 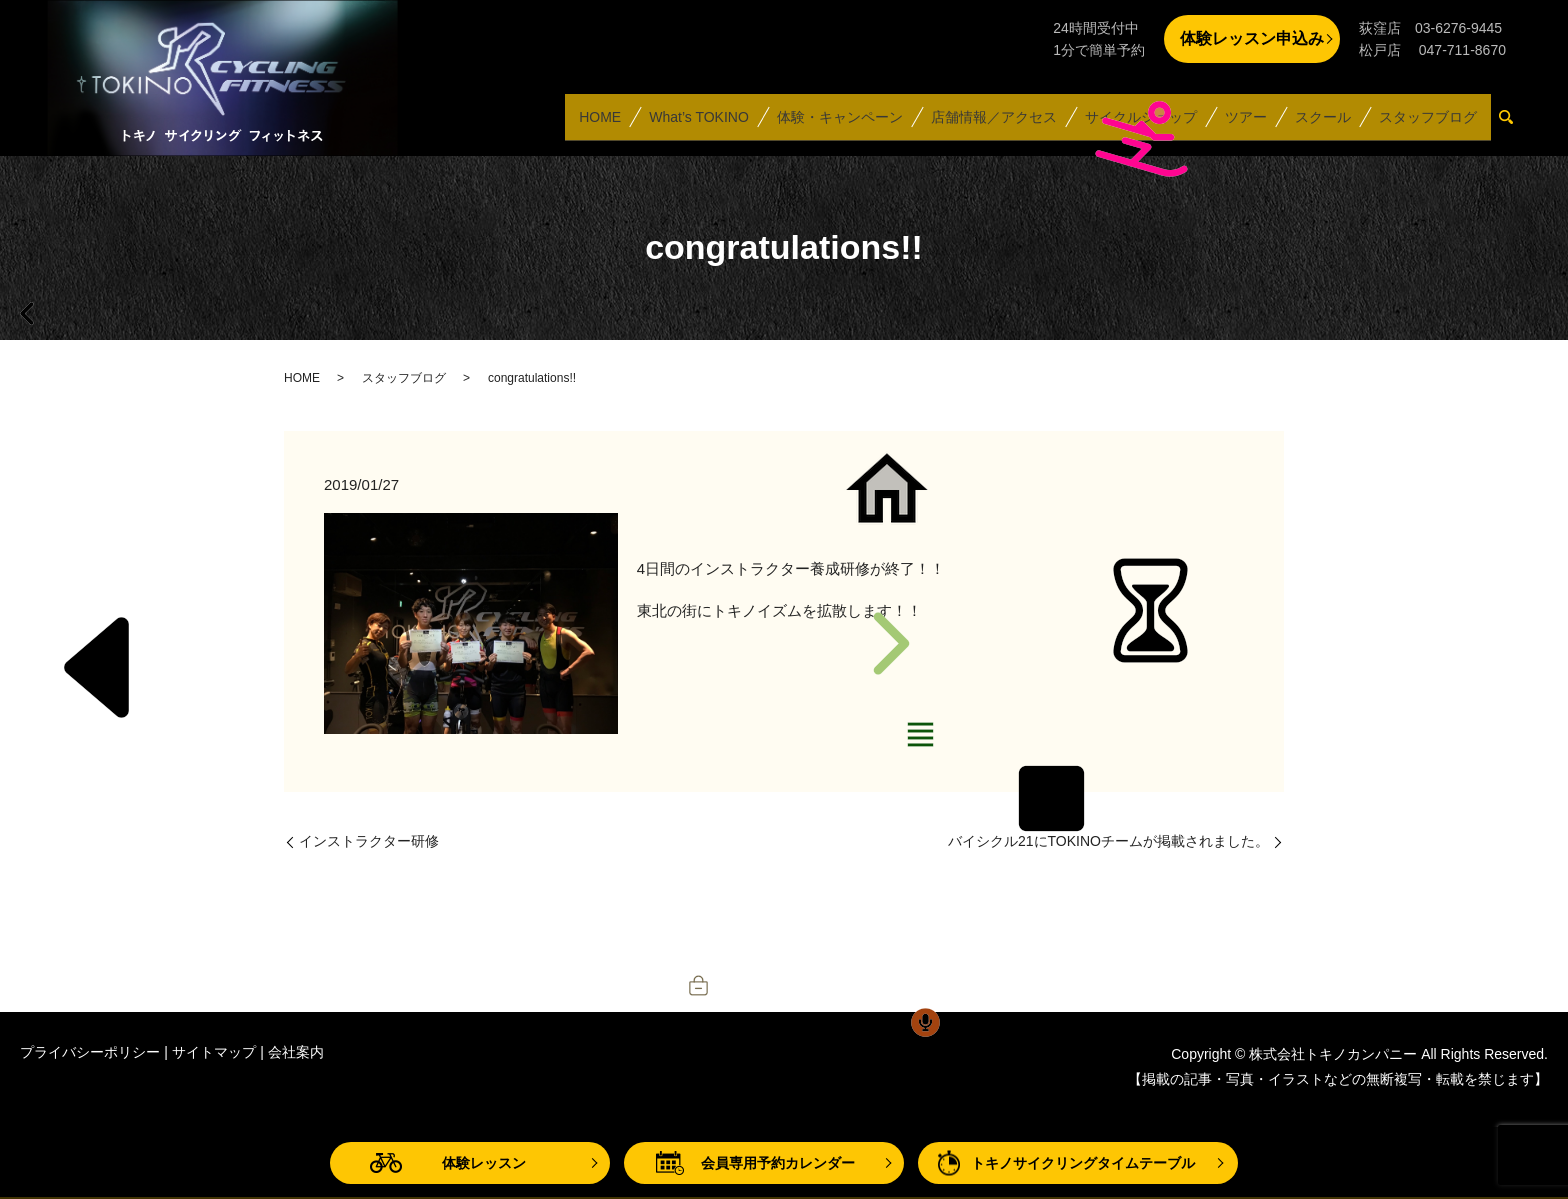 I want to click on open navigation menu, so click(x=920, y=734).